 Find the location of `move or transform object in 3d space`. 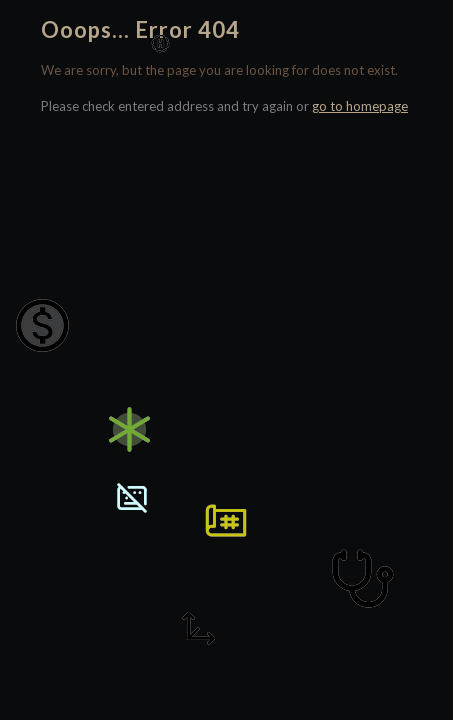

move or transform object in 3d space is located at coordinates (199, 627).